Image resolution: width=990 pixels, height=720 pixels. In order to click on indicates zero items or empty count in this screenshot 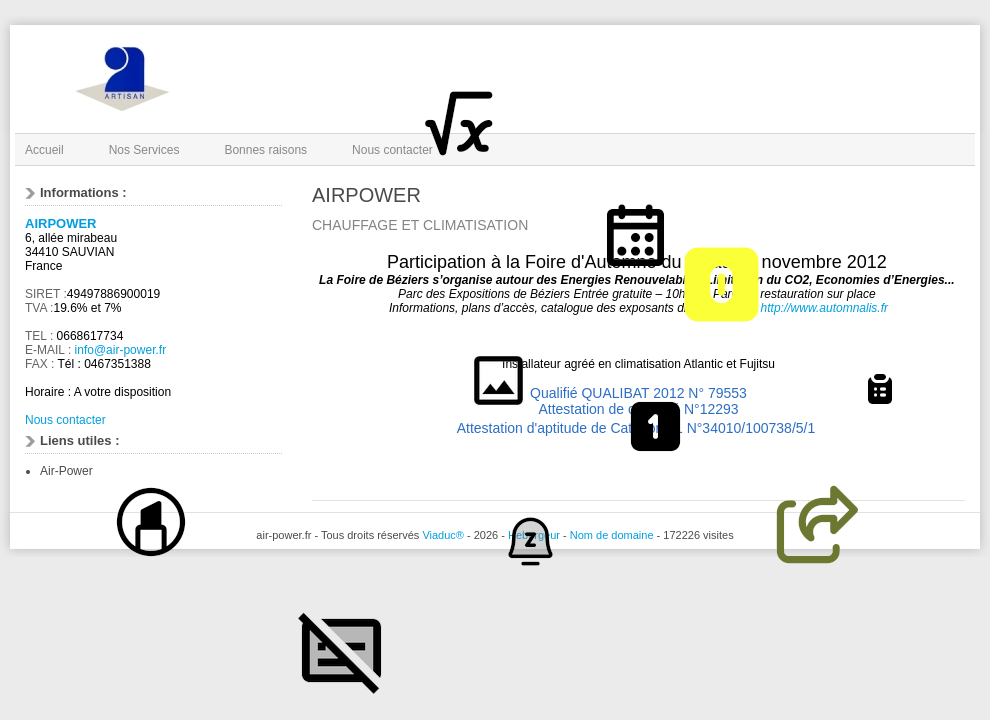, I will do `click(721, 284)`.